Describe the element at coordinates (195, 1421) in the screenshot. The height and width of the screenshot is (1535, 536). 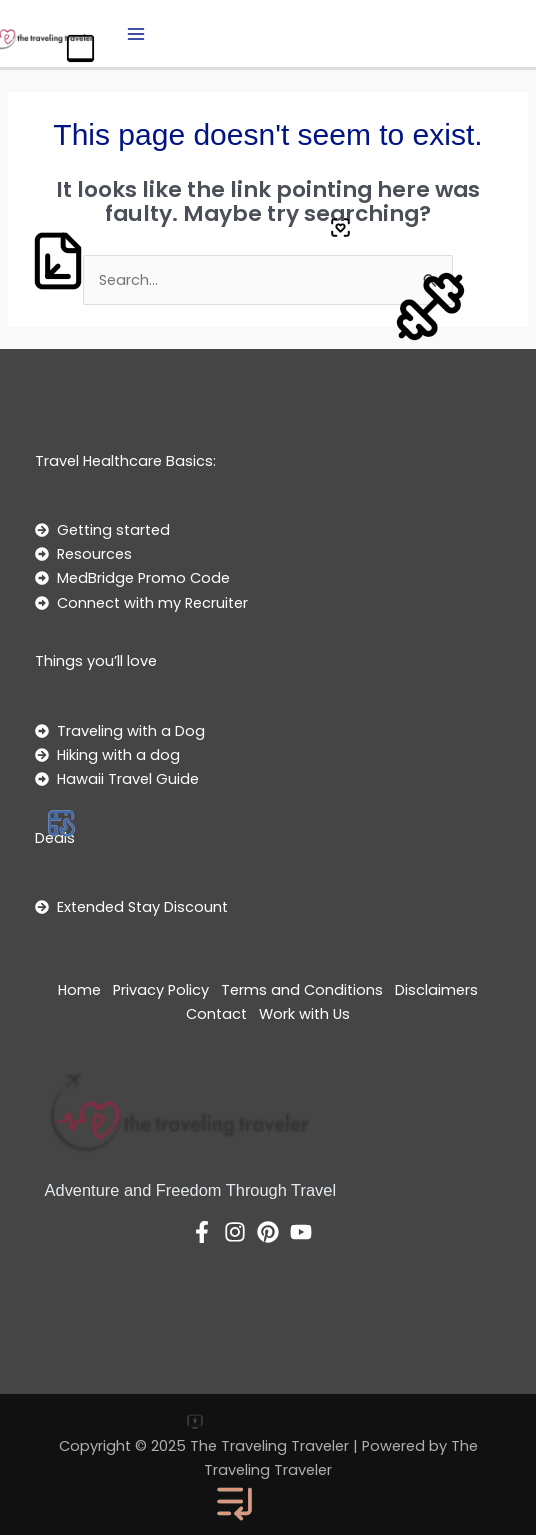
I see `upload file to display or screen` at that location.